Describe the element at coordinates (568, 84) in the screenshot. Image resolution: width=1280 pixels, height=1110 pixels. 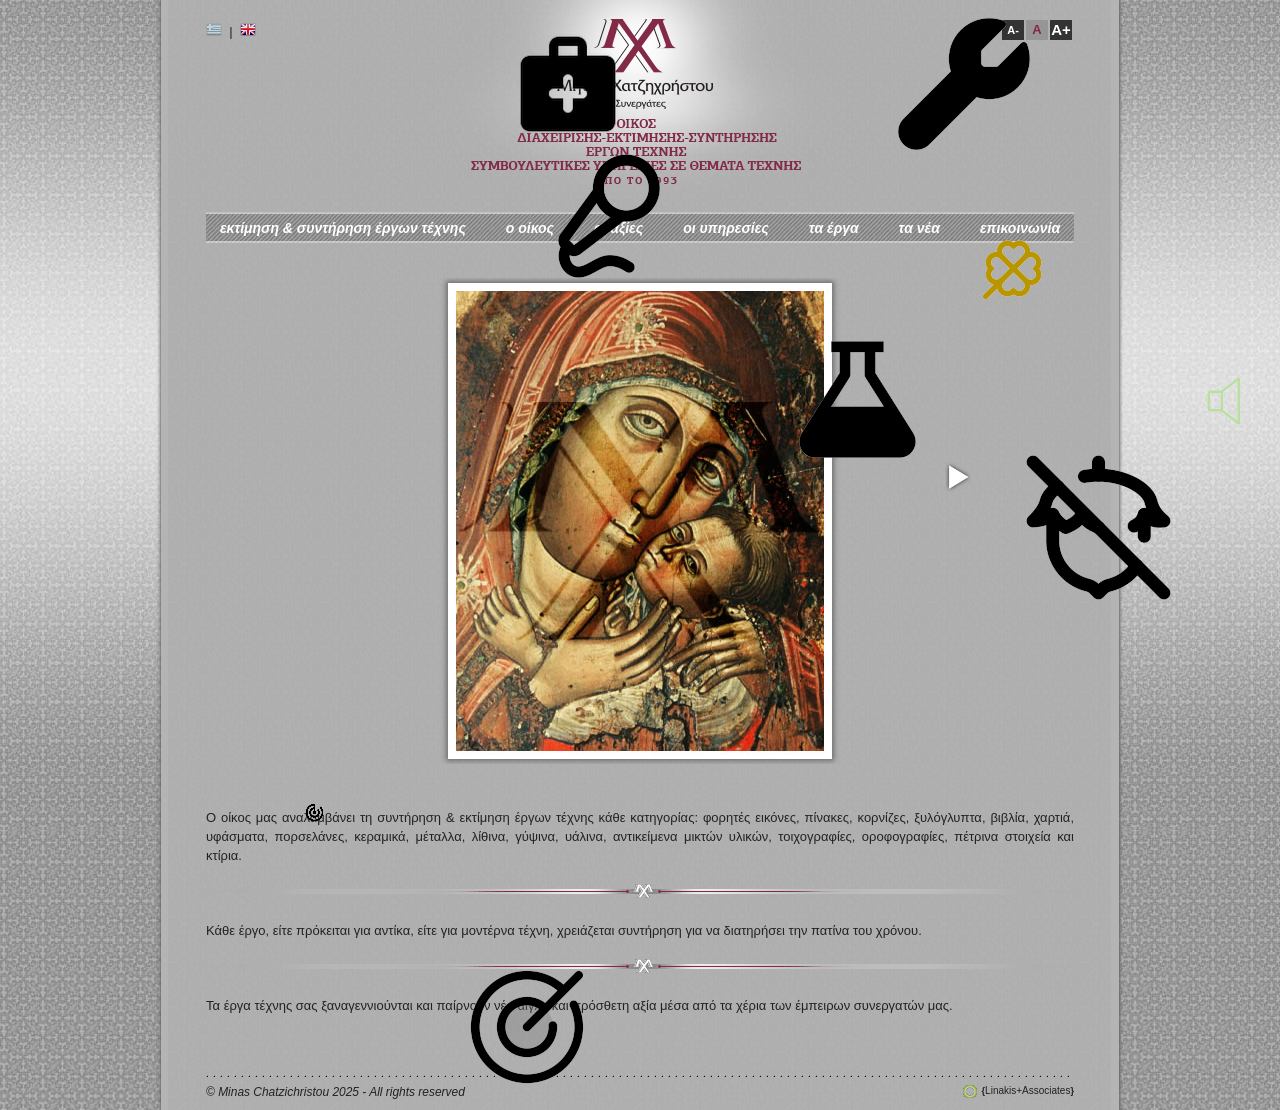
I see `access medical or health services` at that location.